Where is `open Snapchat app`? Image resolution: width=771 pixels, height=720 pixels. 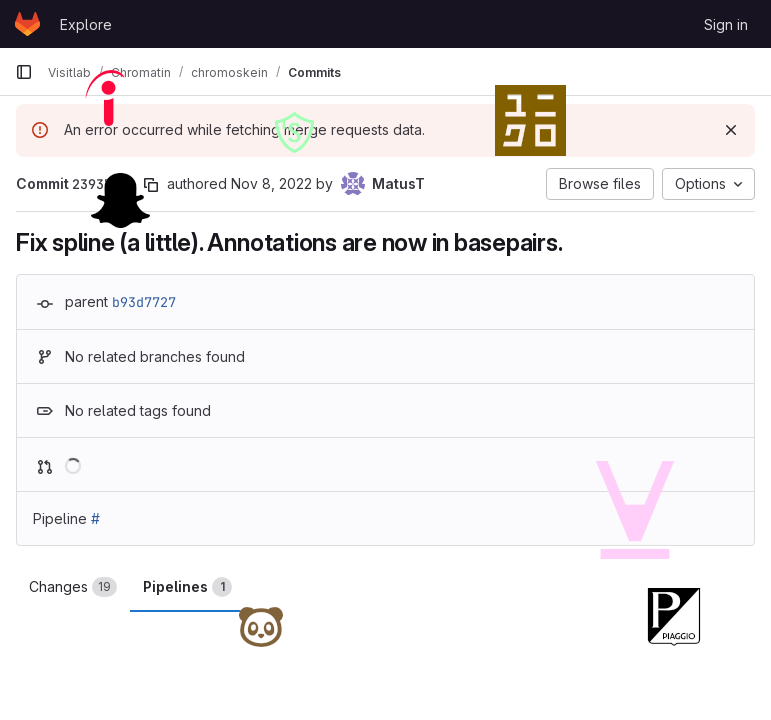 open Snapchat app is located at coordinates (120, 200).